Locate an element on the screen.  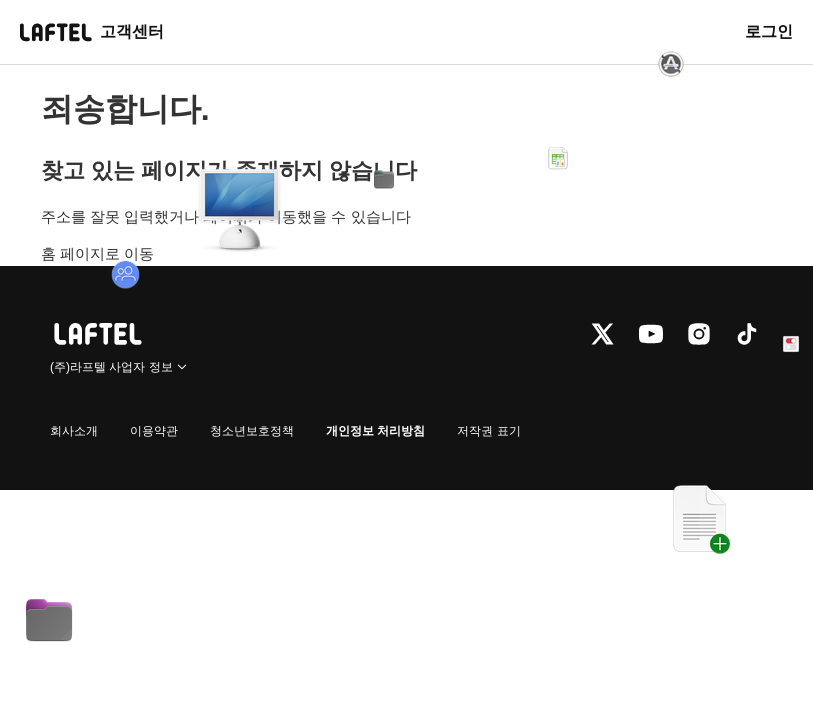
open the software update application is located at coordinates (671, 64).